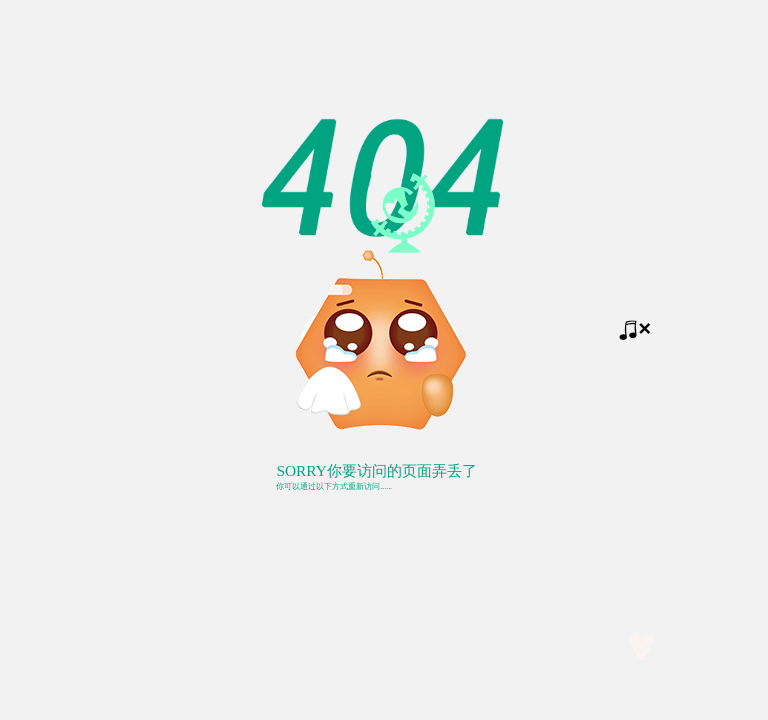 The image size is (768, 720). What do you see at coordinates (635, 328) in the screenshot?
I see `mute music or audio` at bounding box center [635, 328].